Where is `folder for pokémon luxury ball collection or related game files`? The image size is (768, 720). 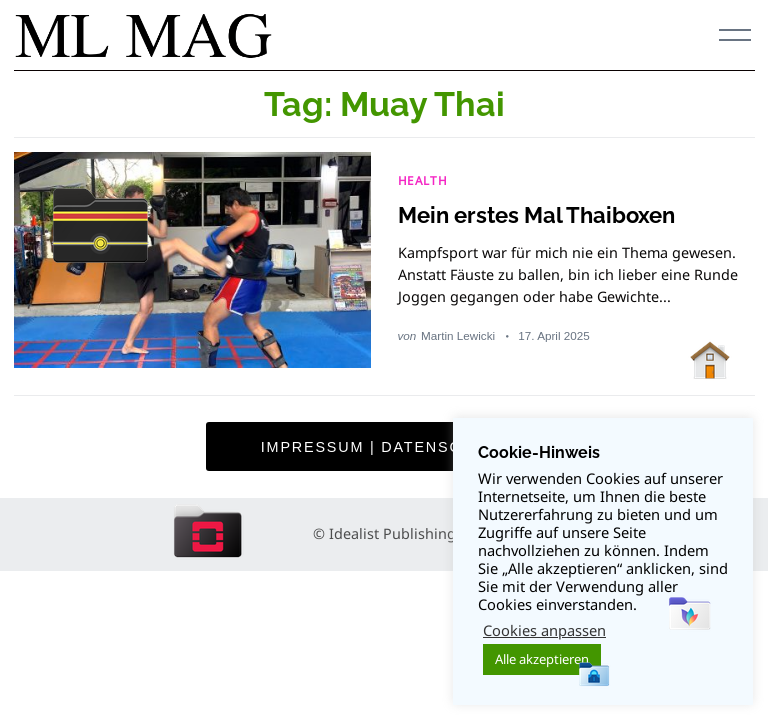 folder for pokémon luxury ball collection or related game files is located at coordinates (100, 228).